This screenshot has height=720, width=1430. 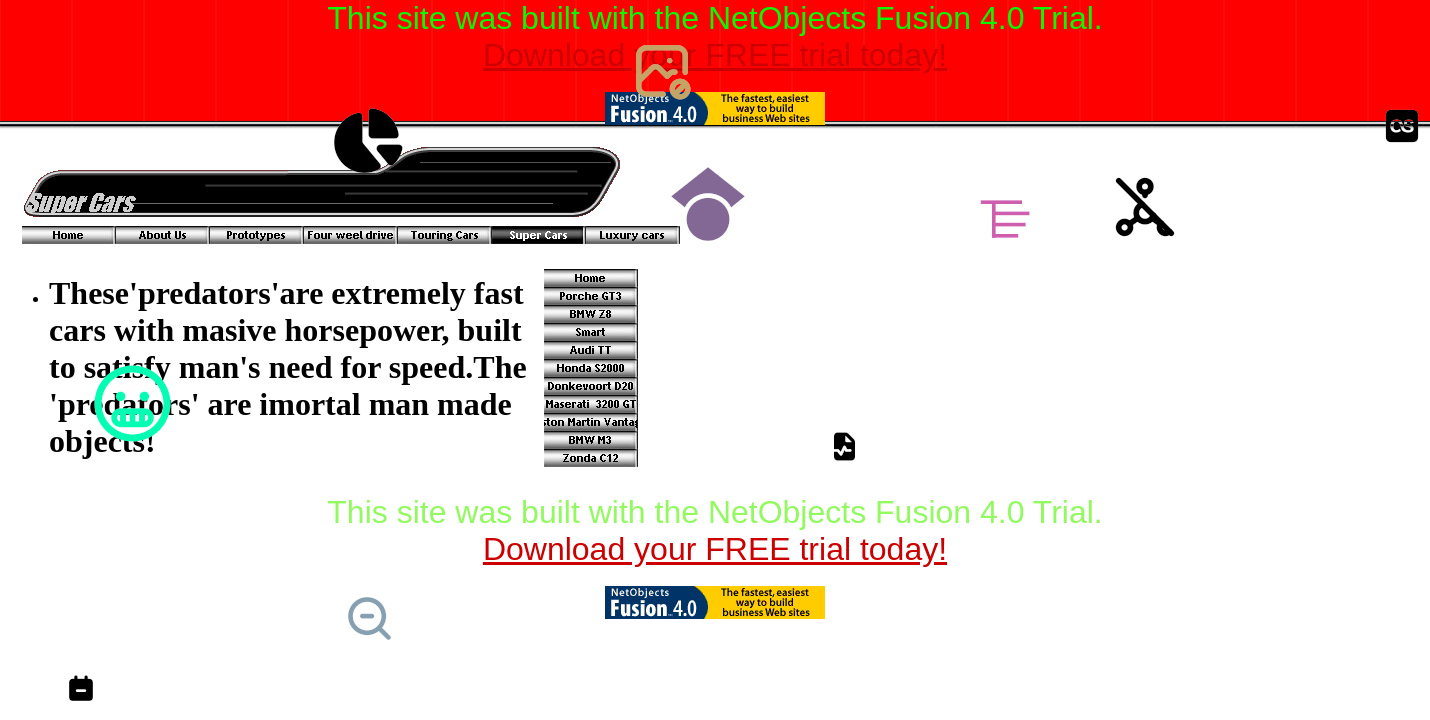 I want to click on view analytics or statistics, so click(x=366, y=140).